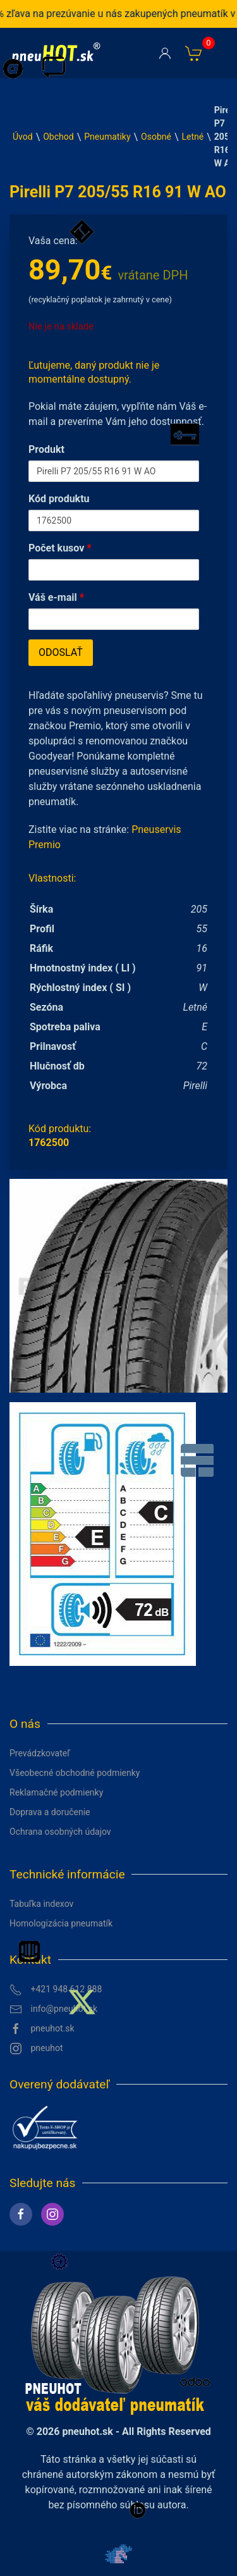  Describe the element at coordinates (82, 2002) in the screenshot. I see `share to X (formerly Twitter)` at that location.